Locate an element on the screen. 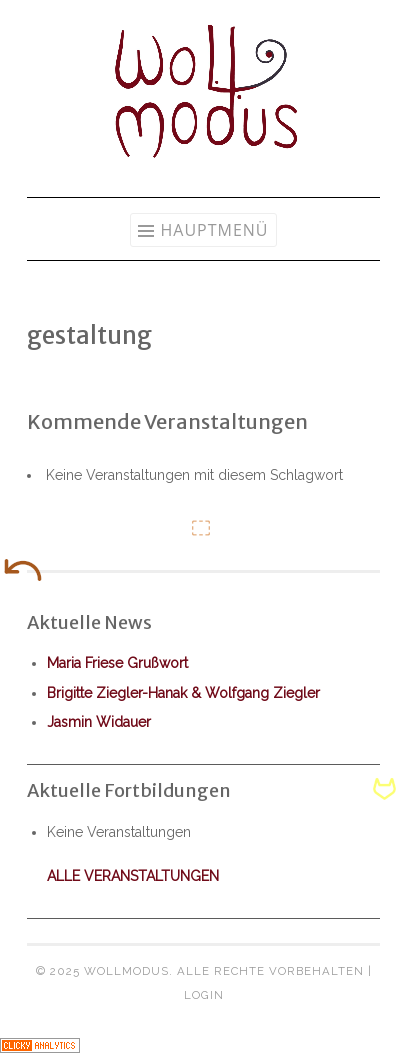 This screenshot has height=1062, width=407. undo the last action is located at coordinates (23, 570).